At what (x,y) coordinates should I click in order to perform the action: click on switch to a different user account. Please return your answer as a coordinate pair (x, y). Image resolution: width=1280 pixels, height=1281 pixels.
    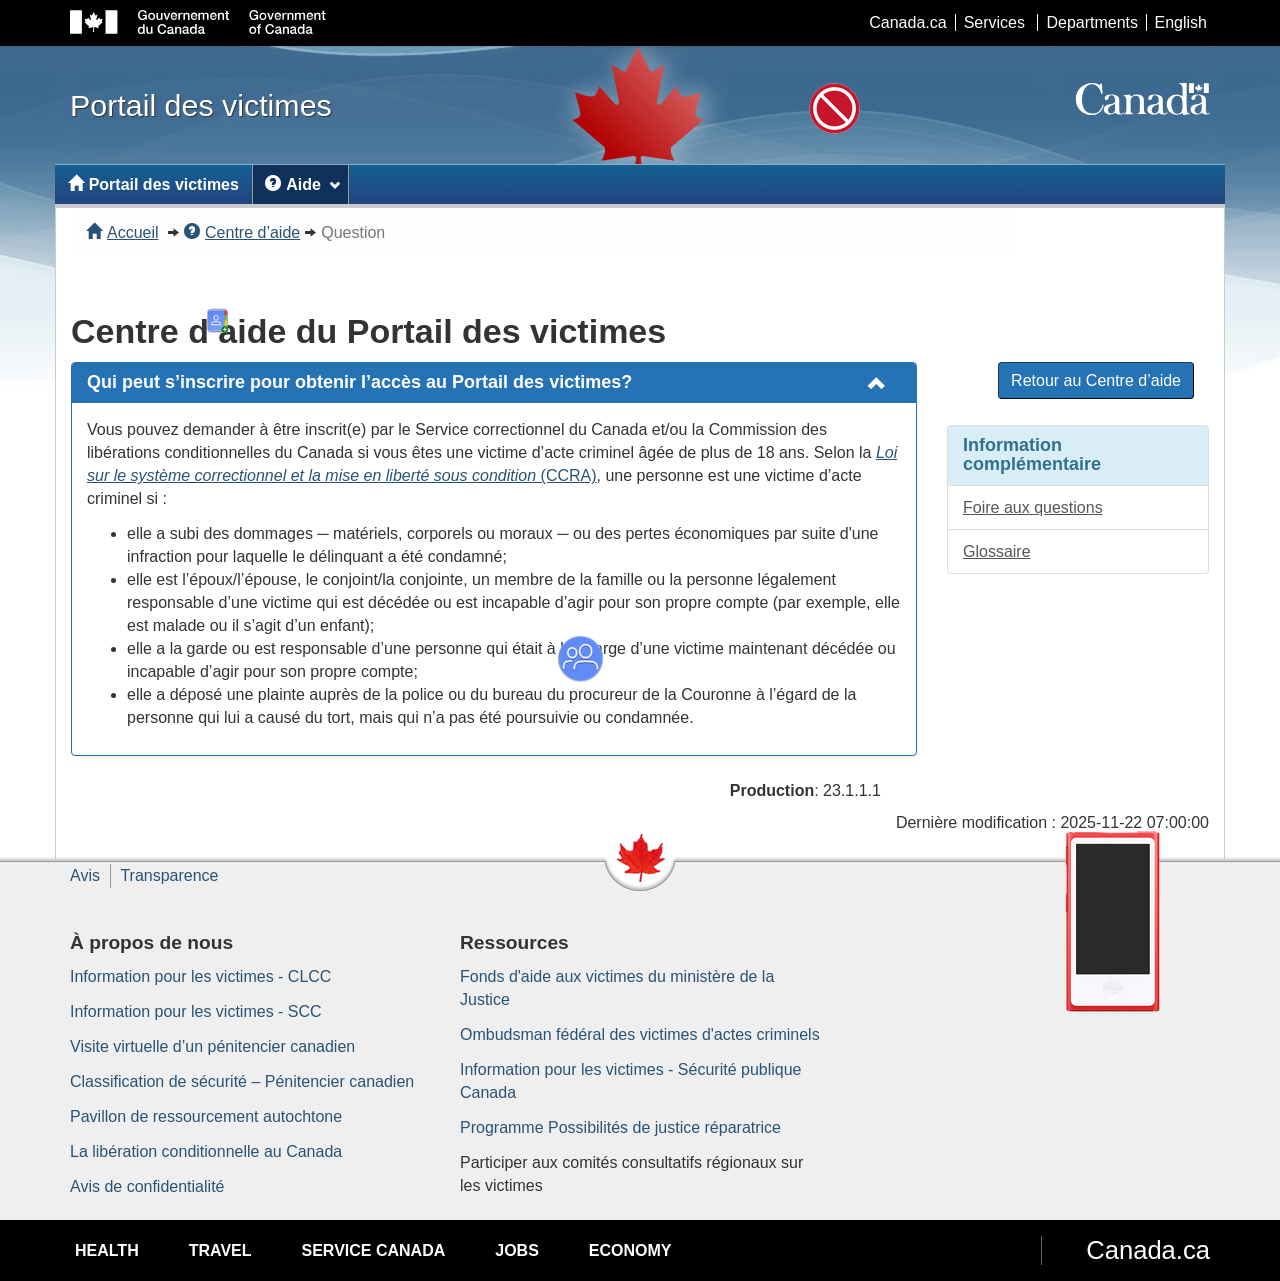
    Looking at the image, I should click on (580, 658).